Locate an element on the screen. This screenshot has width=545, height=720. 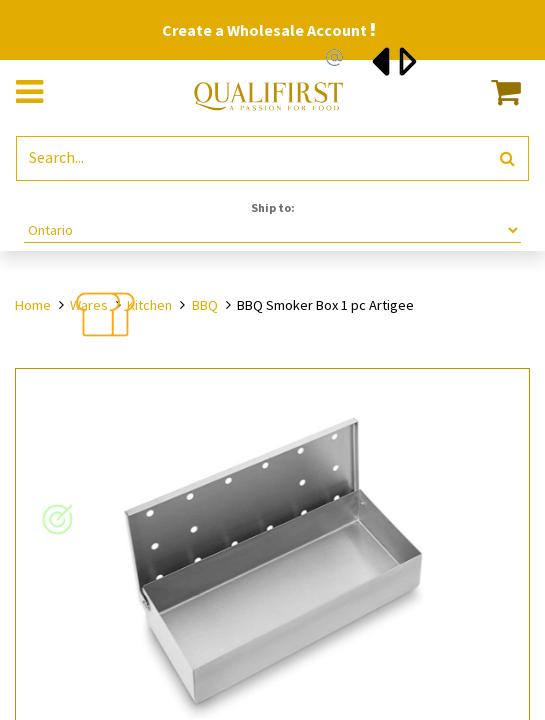
browse bakery or bread products is located at coordinates (106, 314).